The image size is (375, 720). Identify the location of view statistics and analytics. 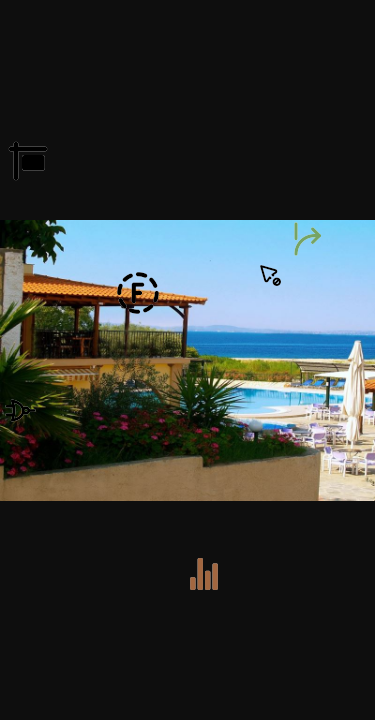
(204, 574).